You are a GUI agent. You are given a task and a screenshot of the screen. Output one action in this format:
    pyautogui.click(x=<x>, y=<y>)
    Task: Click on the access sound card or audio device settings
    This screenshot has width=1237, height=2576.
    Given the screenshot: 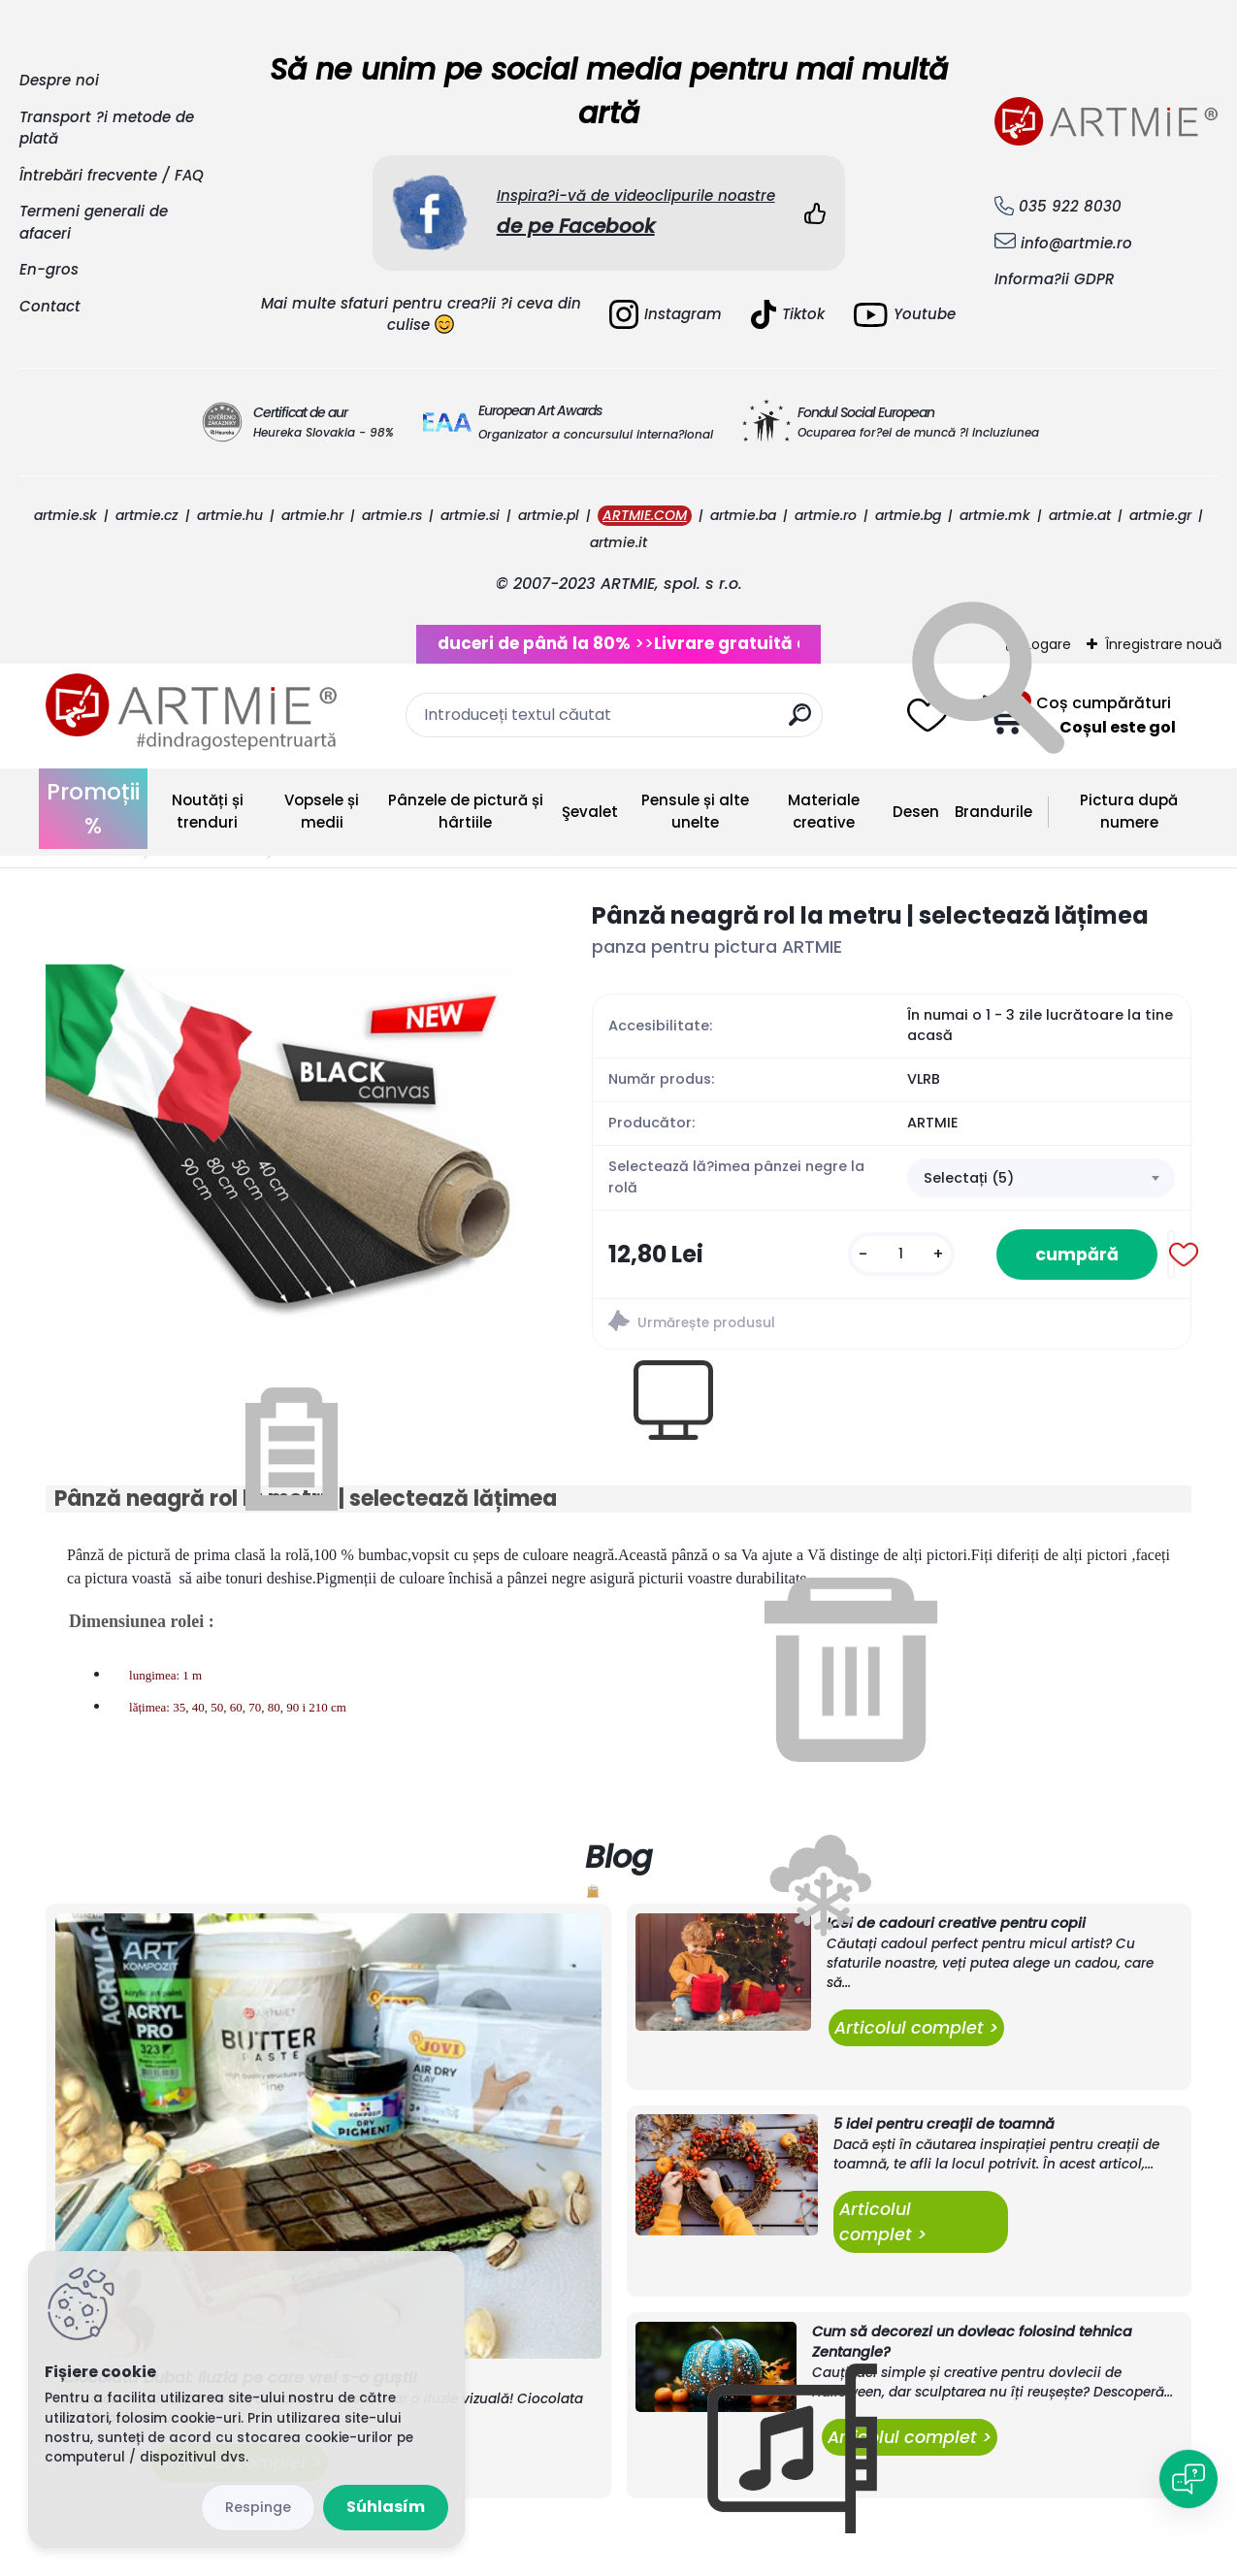 What is the action you would take?
    pyautogui.click(x=792, y=2448)
    